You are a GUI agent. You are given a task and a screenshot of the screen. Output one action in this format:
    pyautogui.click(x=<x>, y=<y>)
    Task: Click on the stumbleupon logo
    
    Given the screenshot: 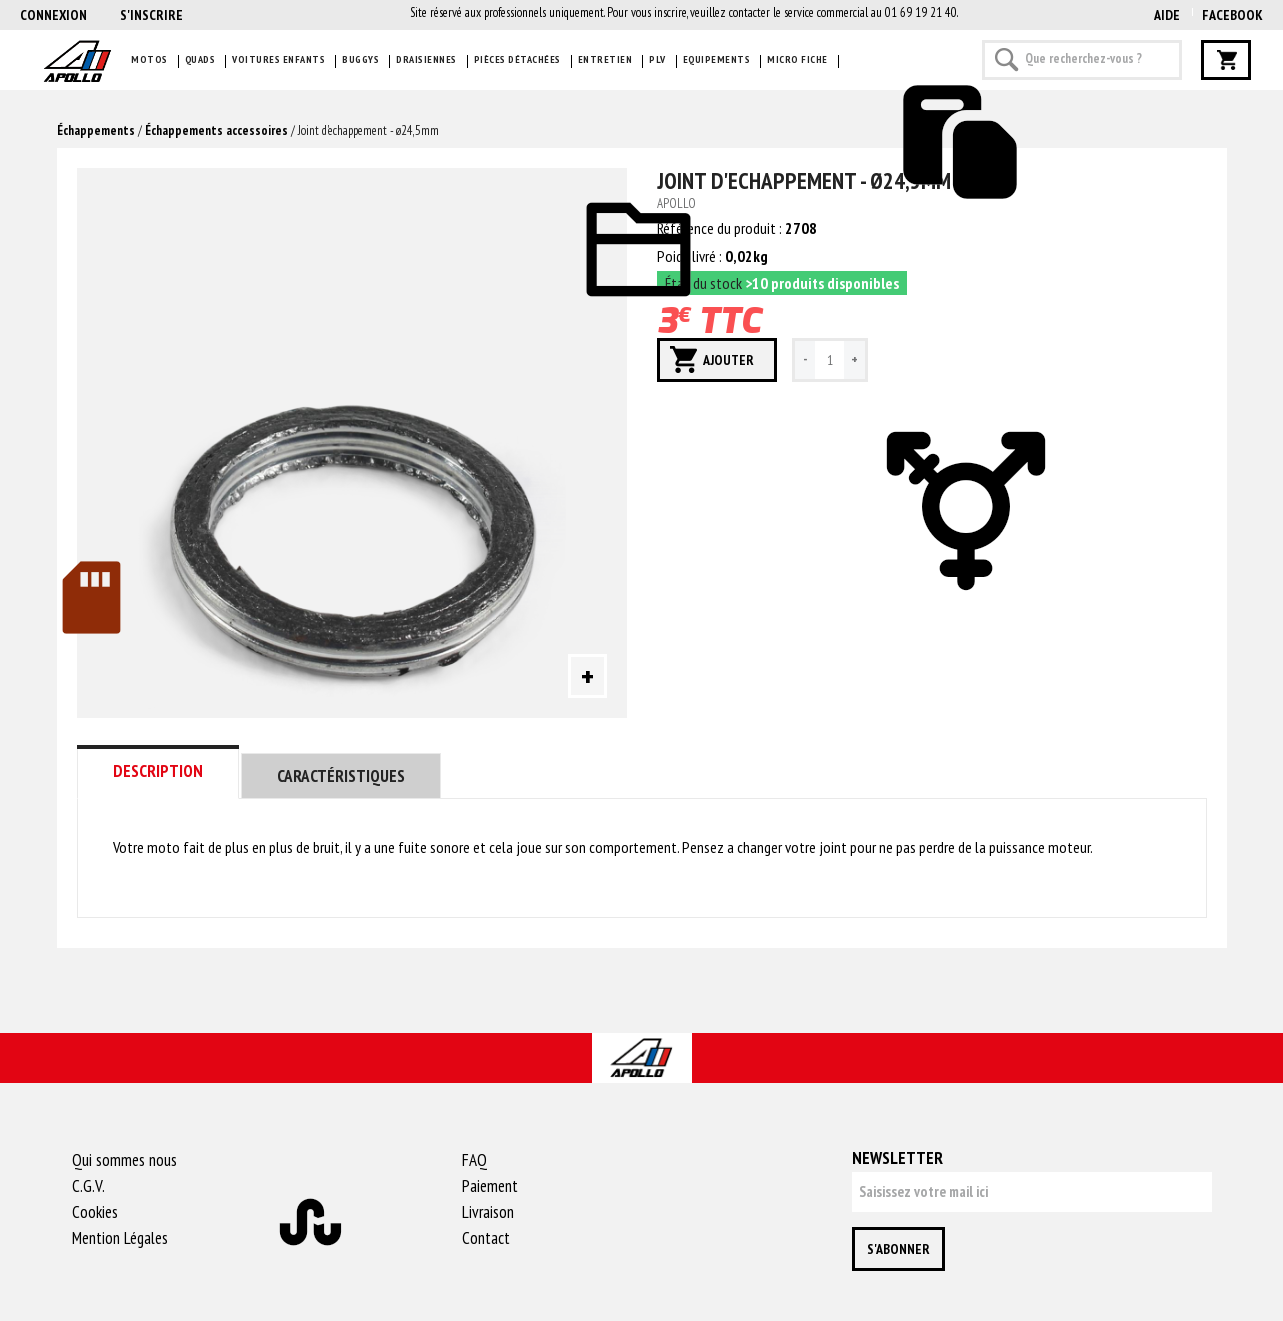 What is the action you would take?
    pyautogui.click(x=311, y=1222)
    